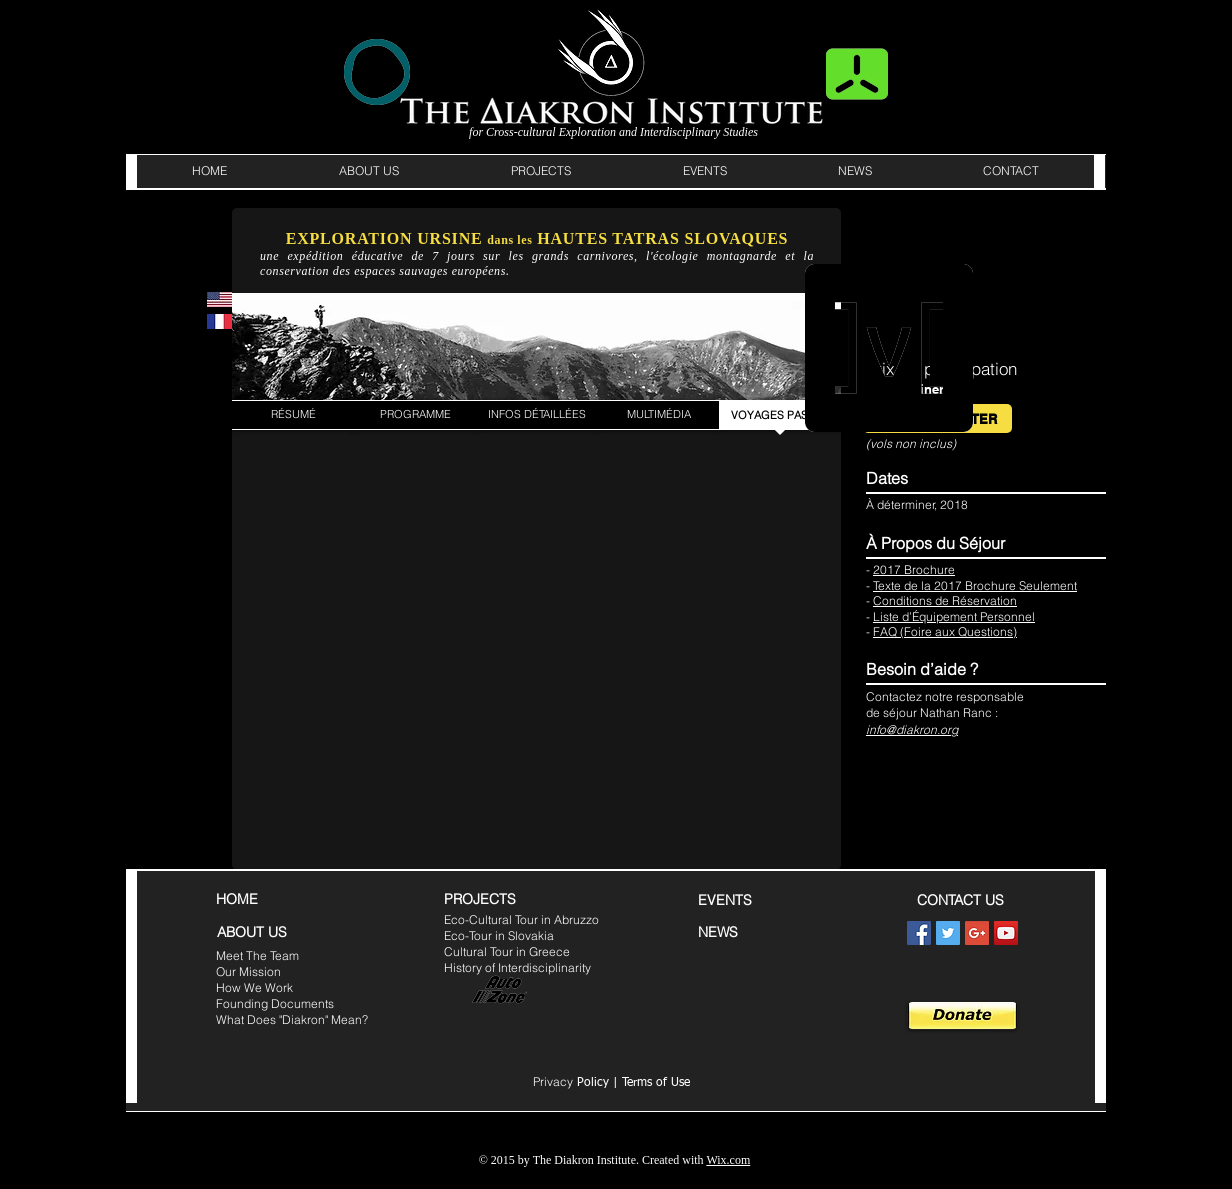 The image size is (1232, 1189). What do you see at coordinates (499, 989) in the screenshot?
I see `visit the AutoZone website or app` at bounding box center [499, 989].